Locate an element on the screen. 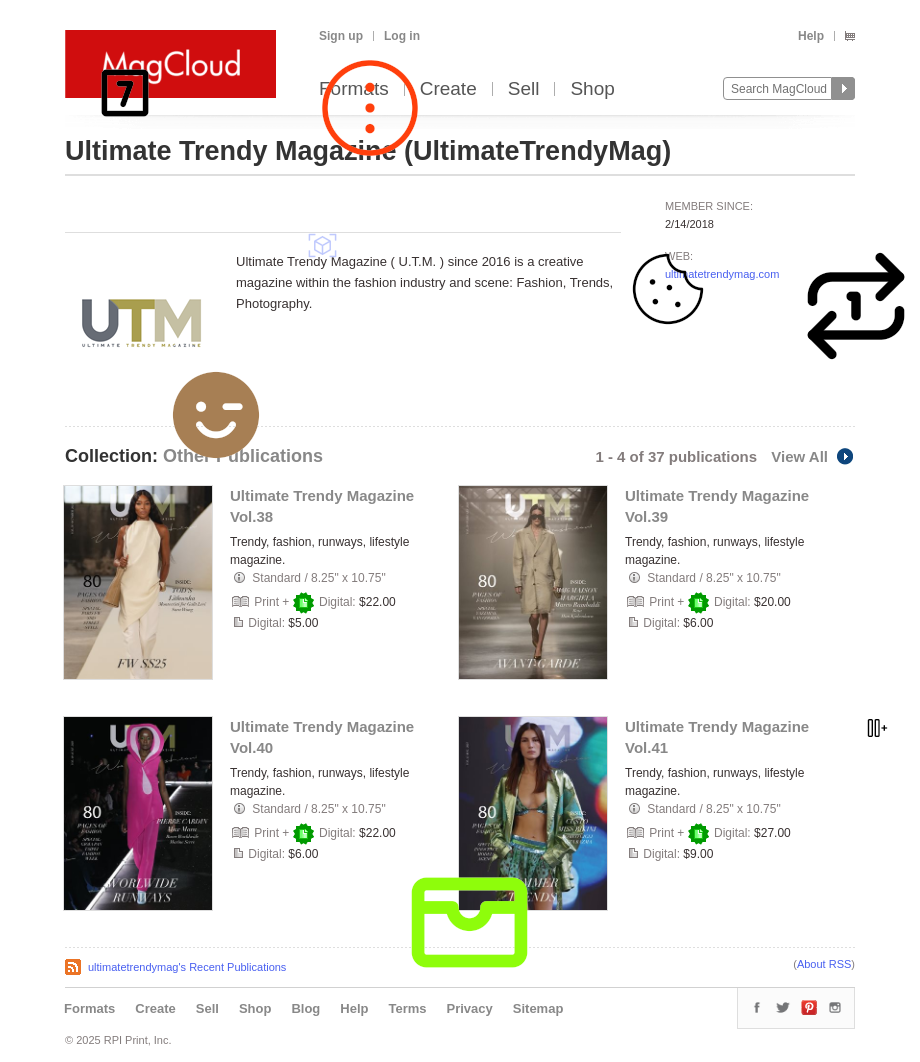 This screenshot has height=1062, width=920. insert a winking emoji into your message is located at coordinates (216, 415).